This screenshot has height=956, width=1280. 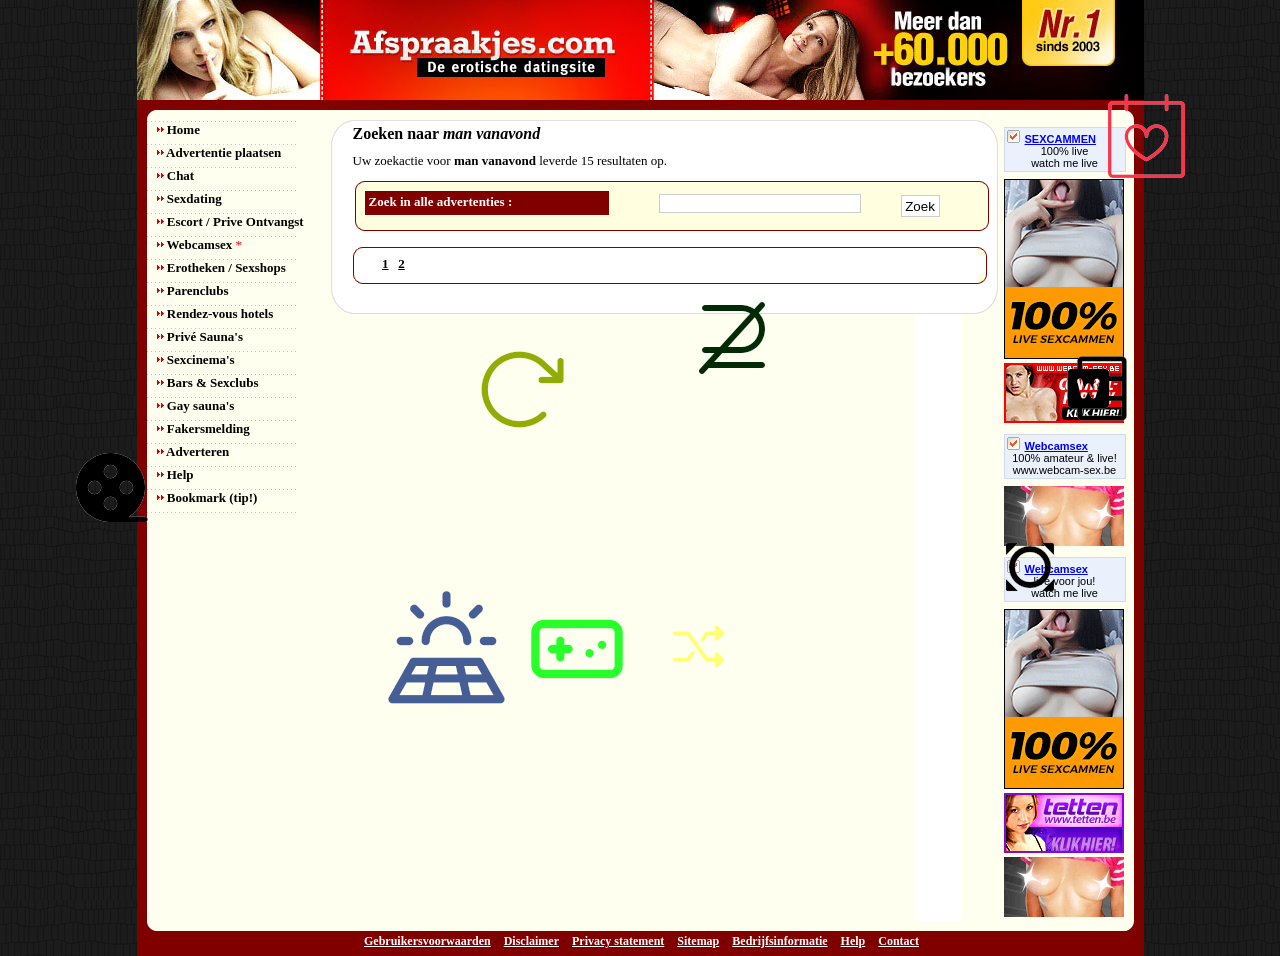 I want to click on open Microsoft Word, so click(x=1099, y=388).